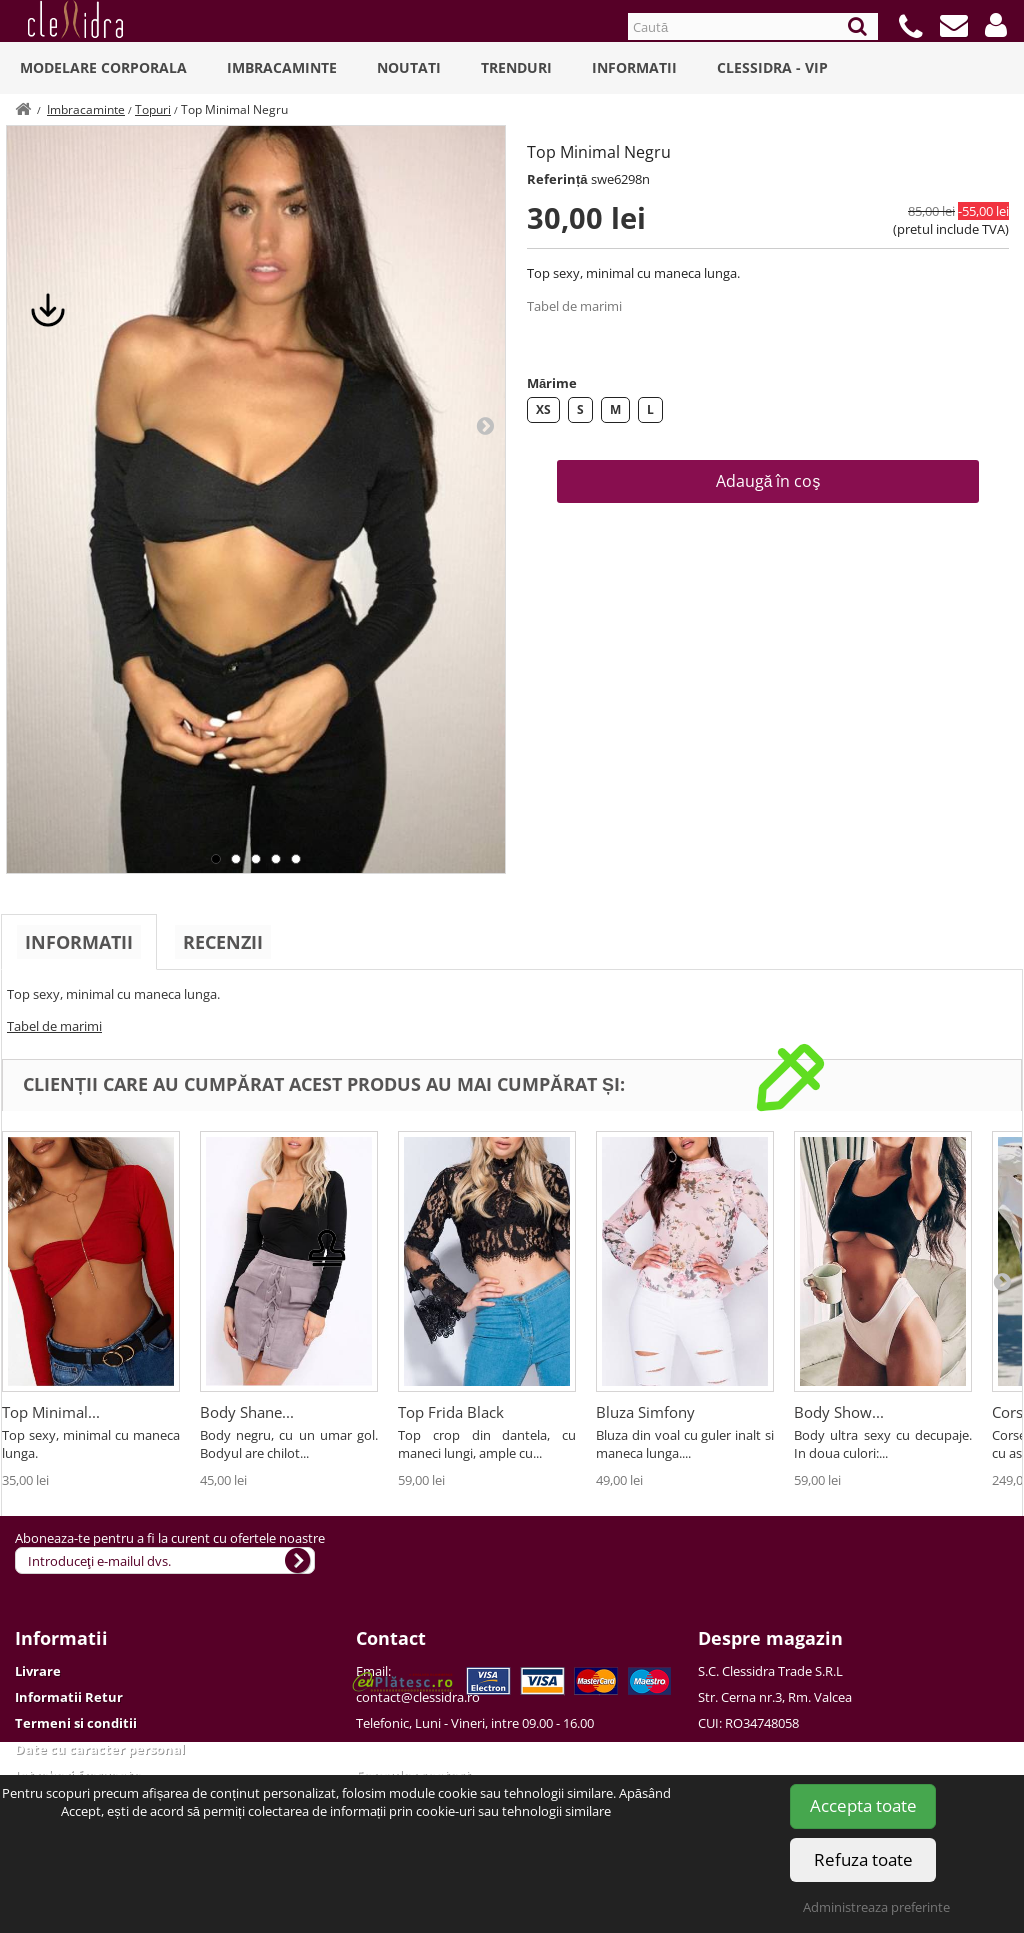 The width and height of the screenshot is (1024, 1933). Describe the element at coordinates (327, 1248) in the screenshot. I see `apply a stamp or approval mark` at that location.